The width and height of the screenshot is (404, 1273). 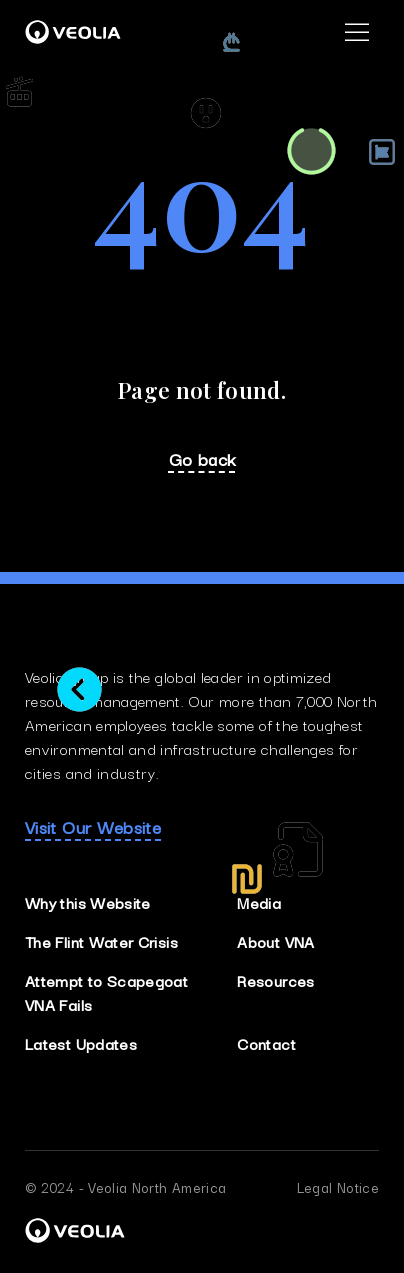 I want to click on font awesome brand logo, so click(x=382, y=152).